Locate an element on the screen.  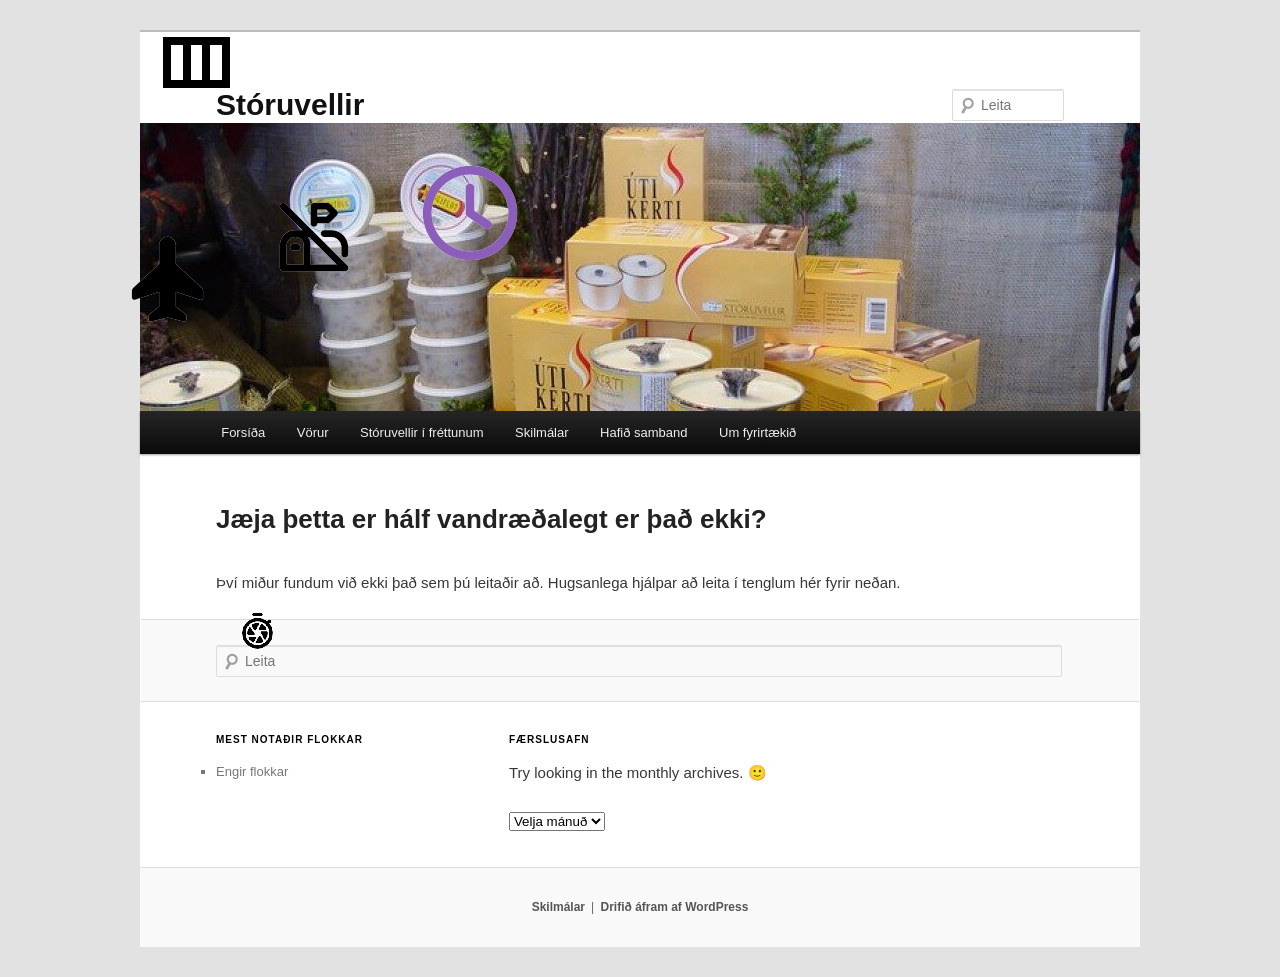
book or search for flights is located at coordinates (167, 279).